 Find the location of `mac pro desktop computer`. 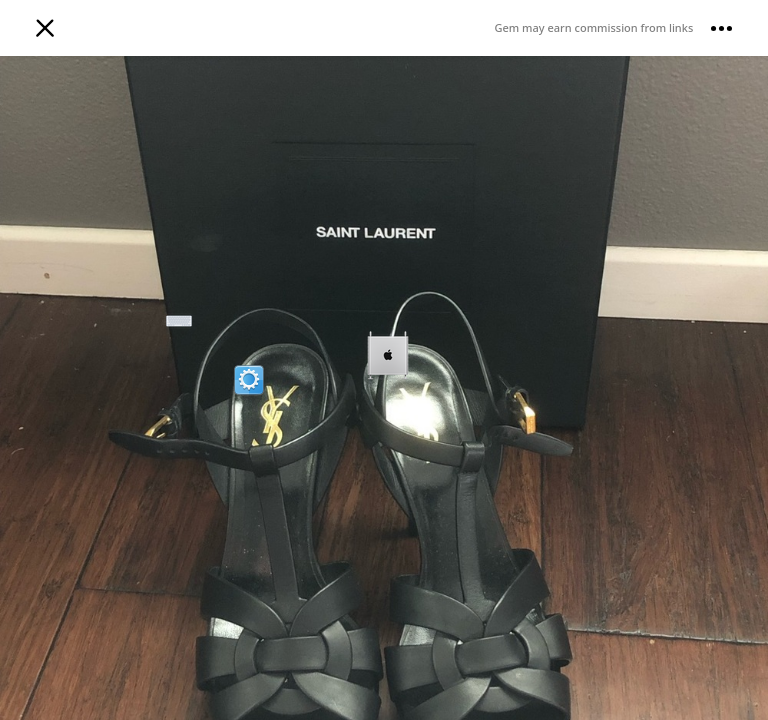

mac pro desktop computer is located at coordinates (388, 356).